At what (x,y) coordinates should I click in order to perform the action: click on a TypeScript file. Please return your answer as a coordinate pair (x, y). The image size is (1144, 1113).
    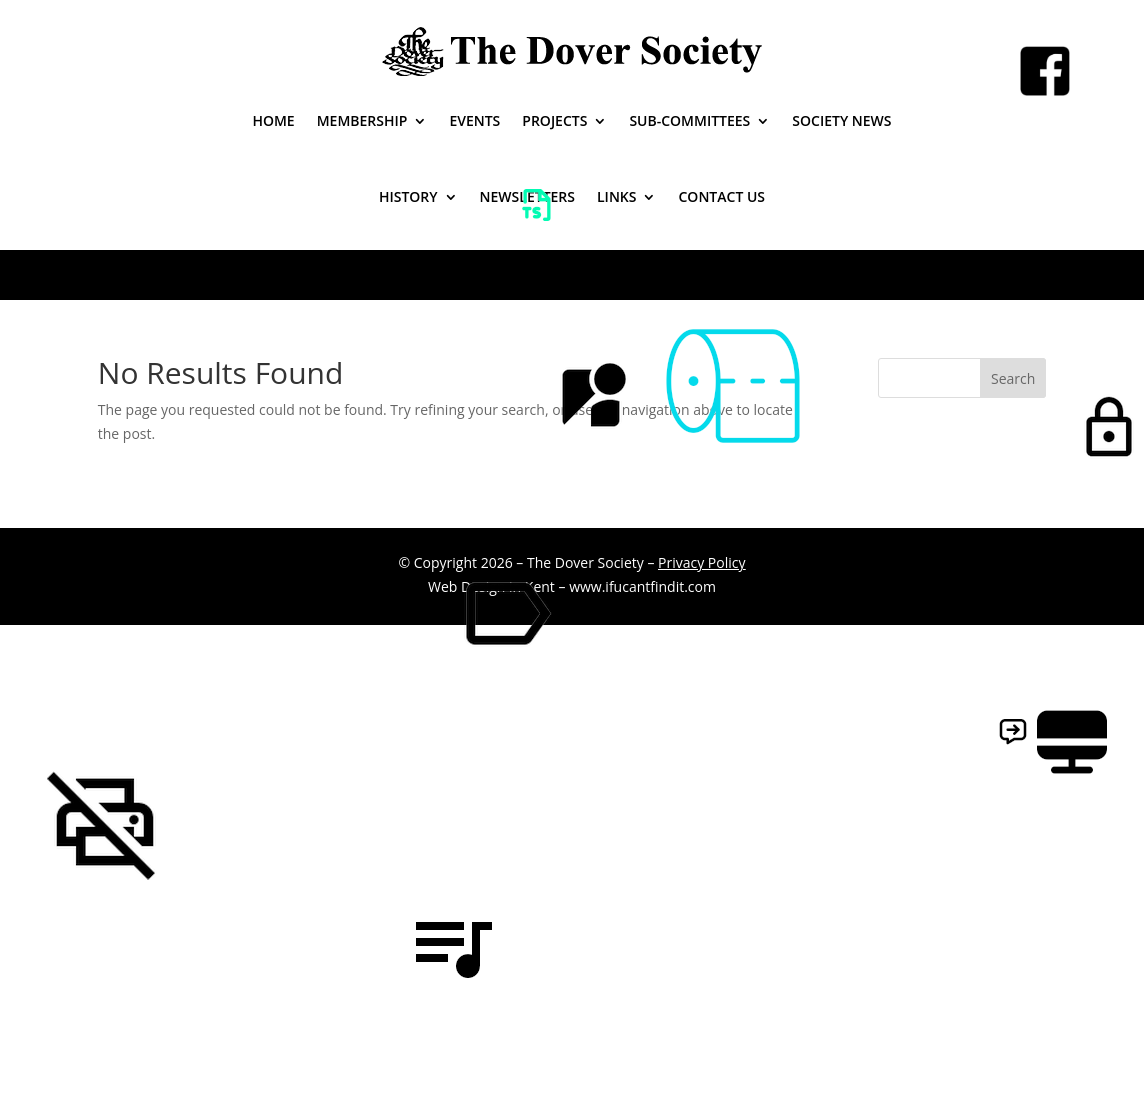
    Looking at the image, I should click on (537, 205).